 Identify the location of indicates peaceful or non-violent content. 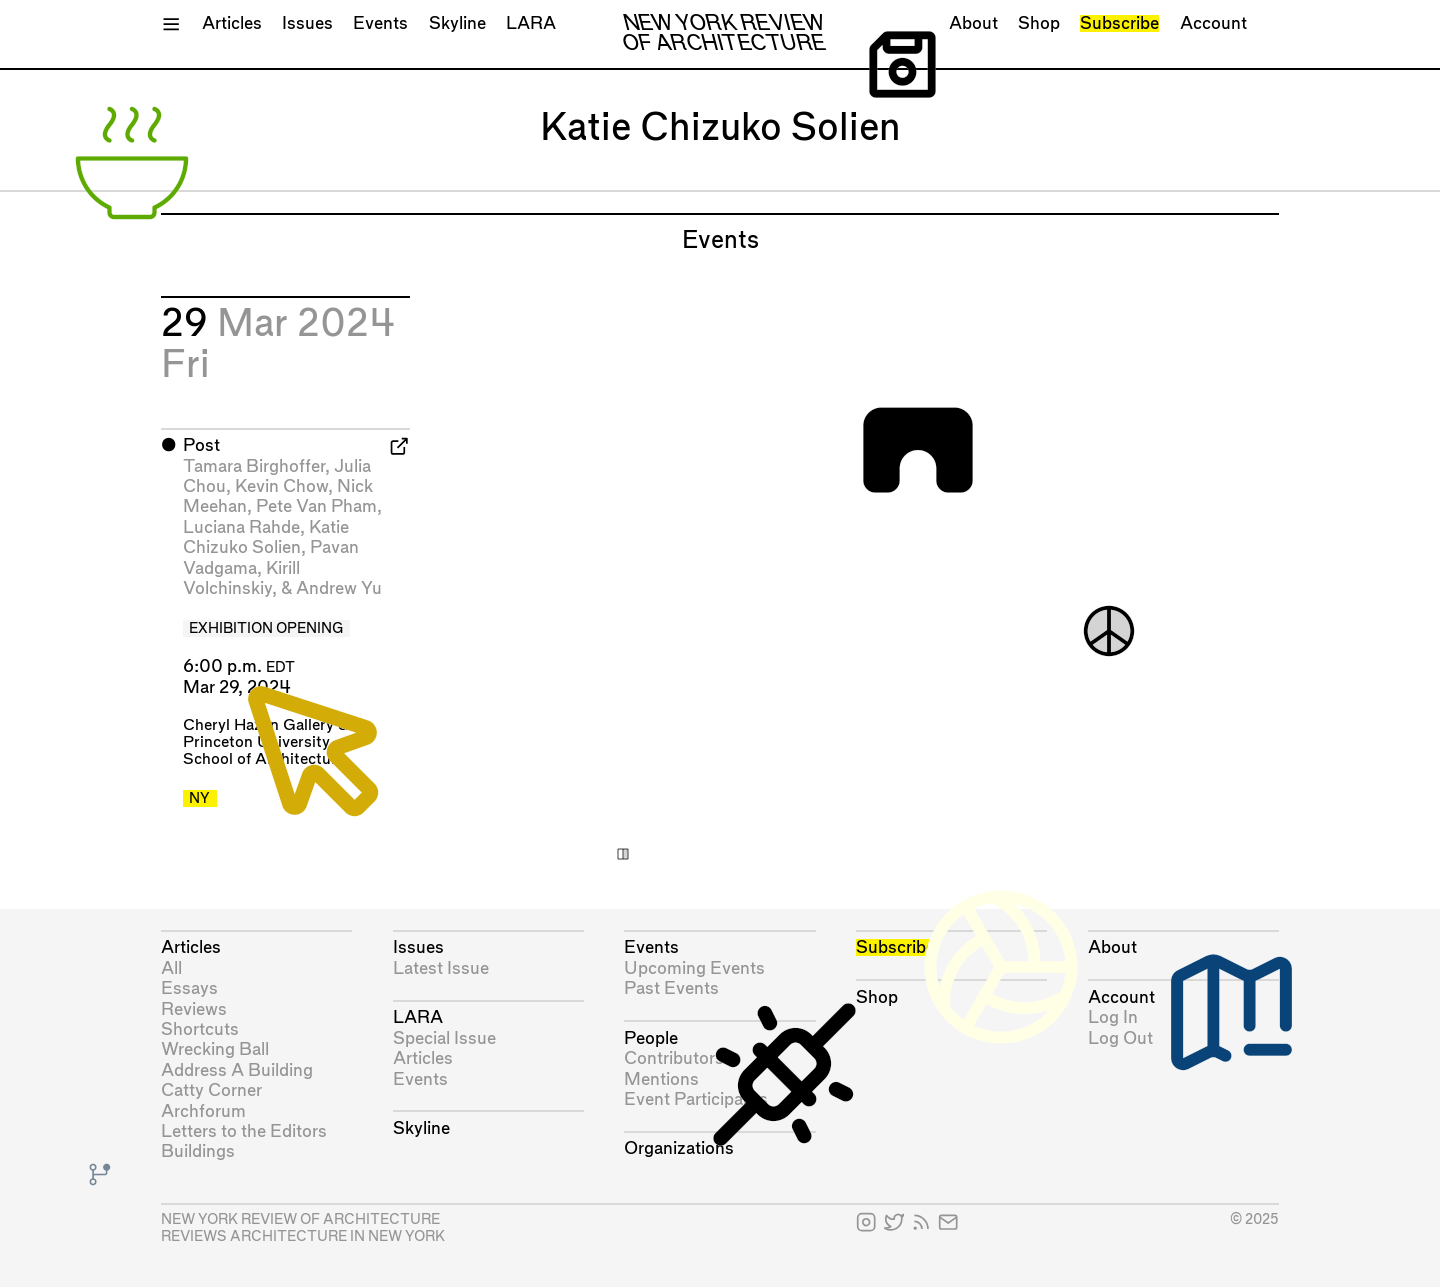
(1109, 631).